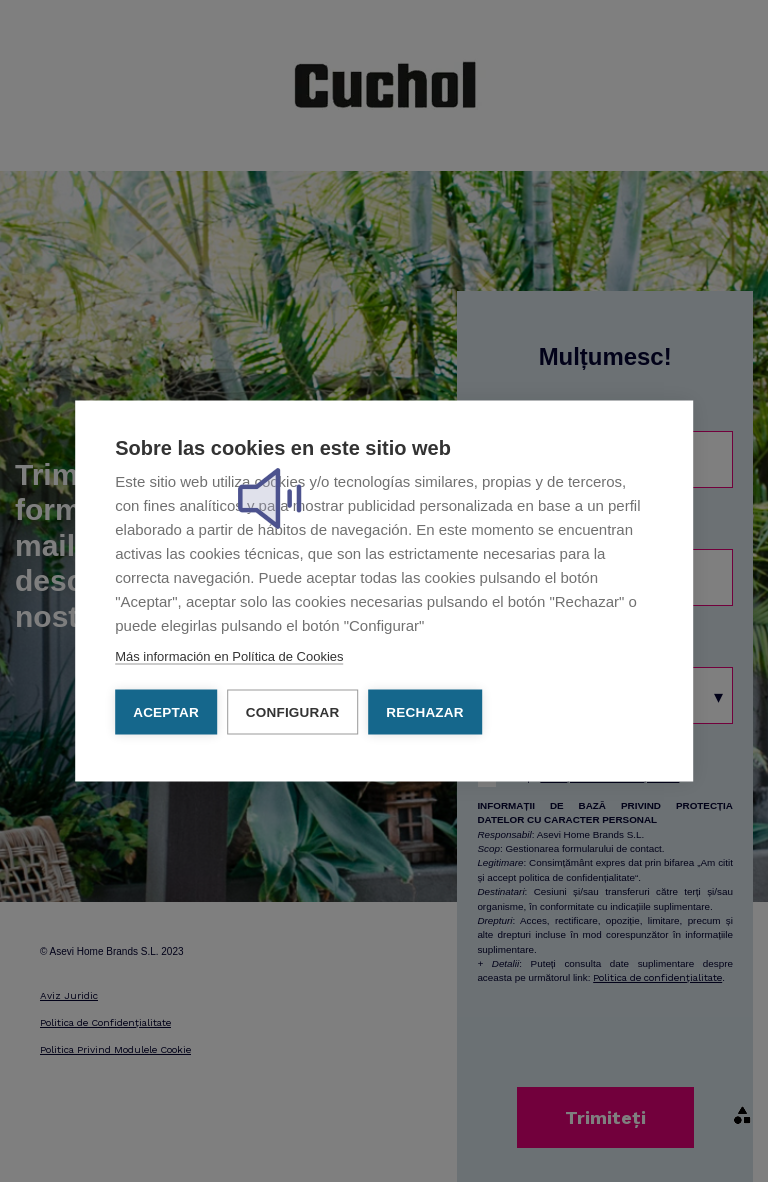  What do you see at coordinates (268, 498) in the screenshot?
I see `volume set to high` at bounding box center [268, 498].